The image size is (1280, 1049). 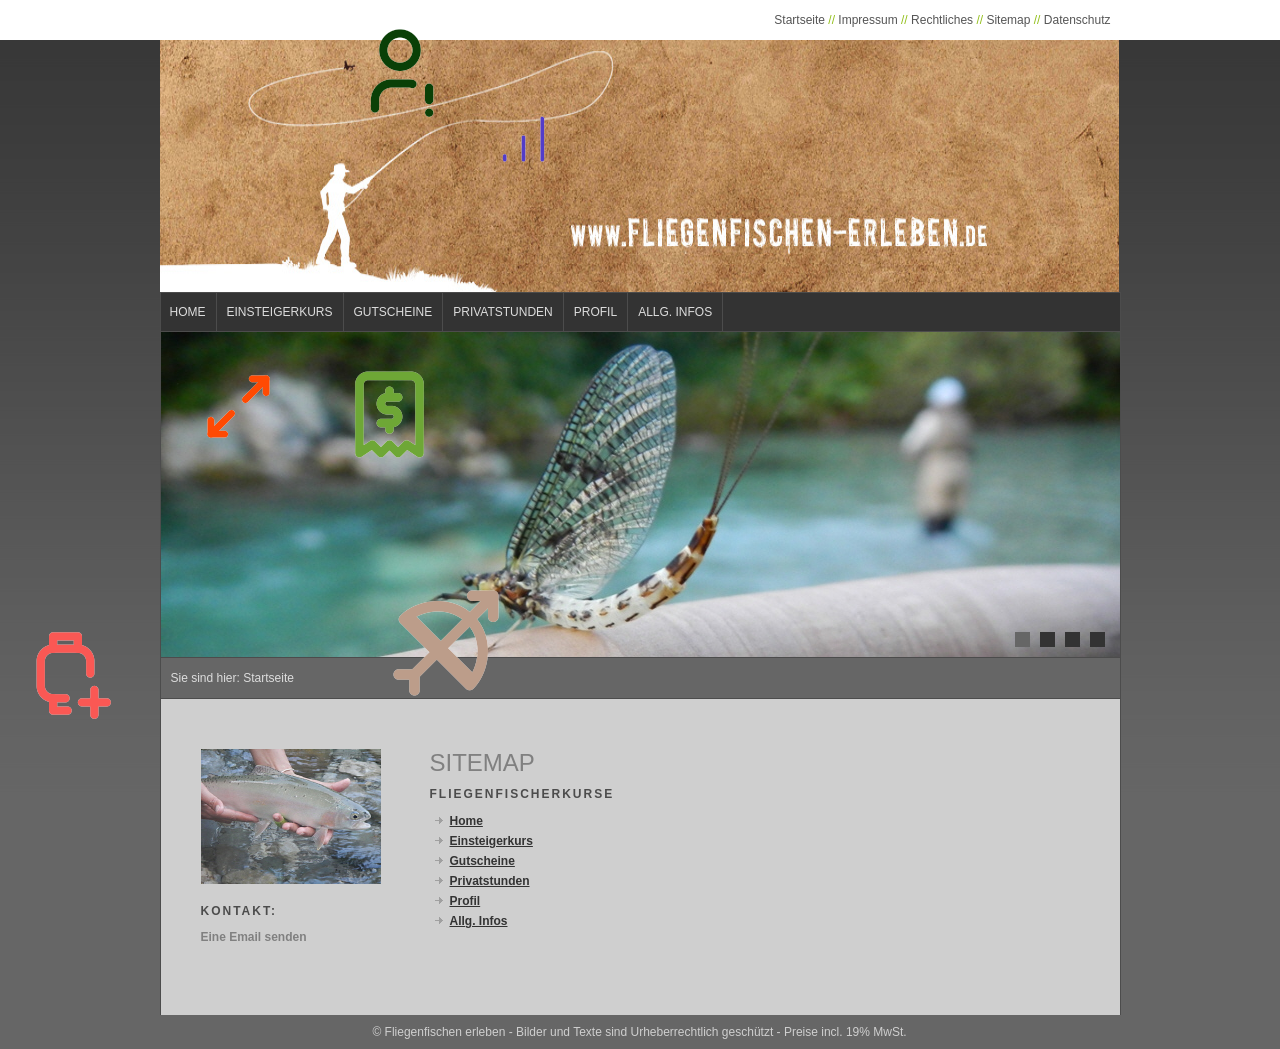 I want to click on user account requires attention, so click(x=400, y=71).